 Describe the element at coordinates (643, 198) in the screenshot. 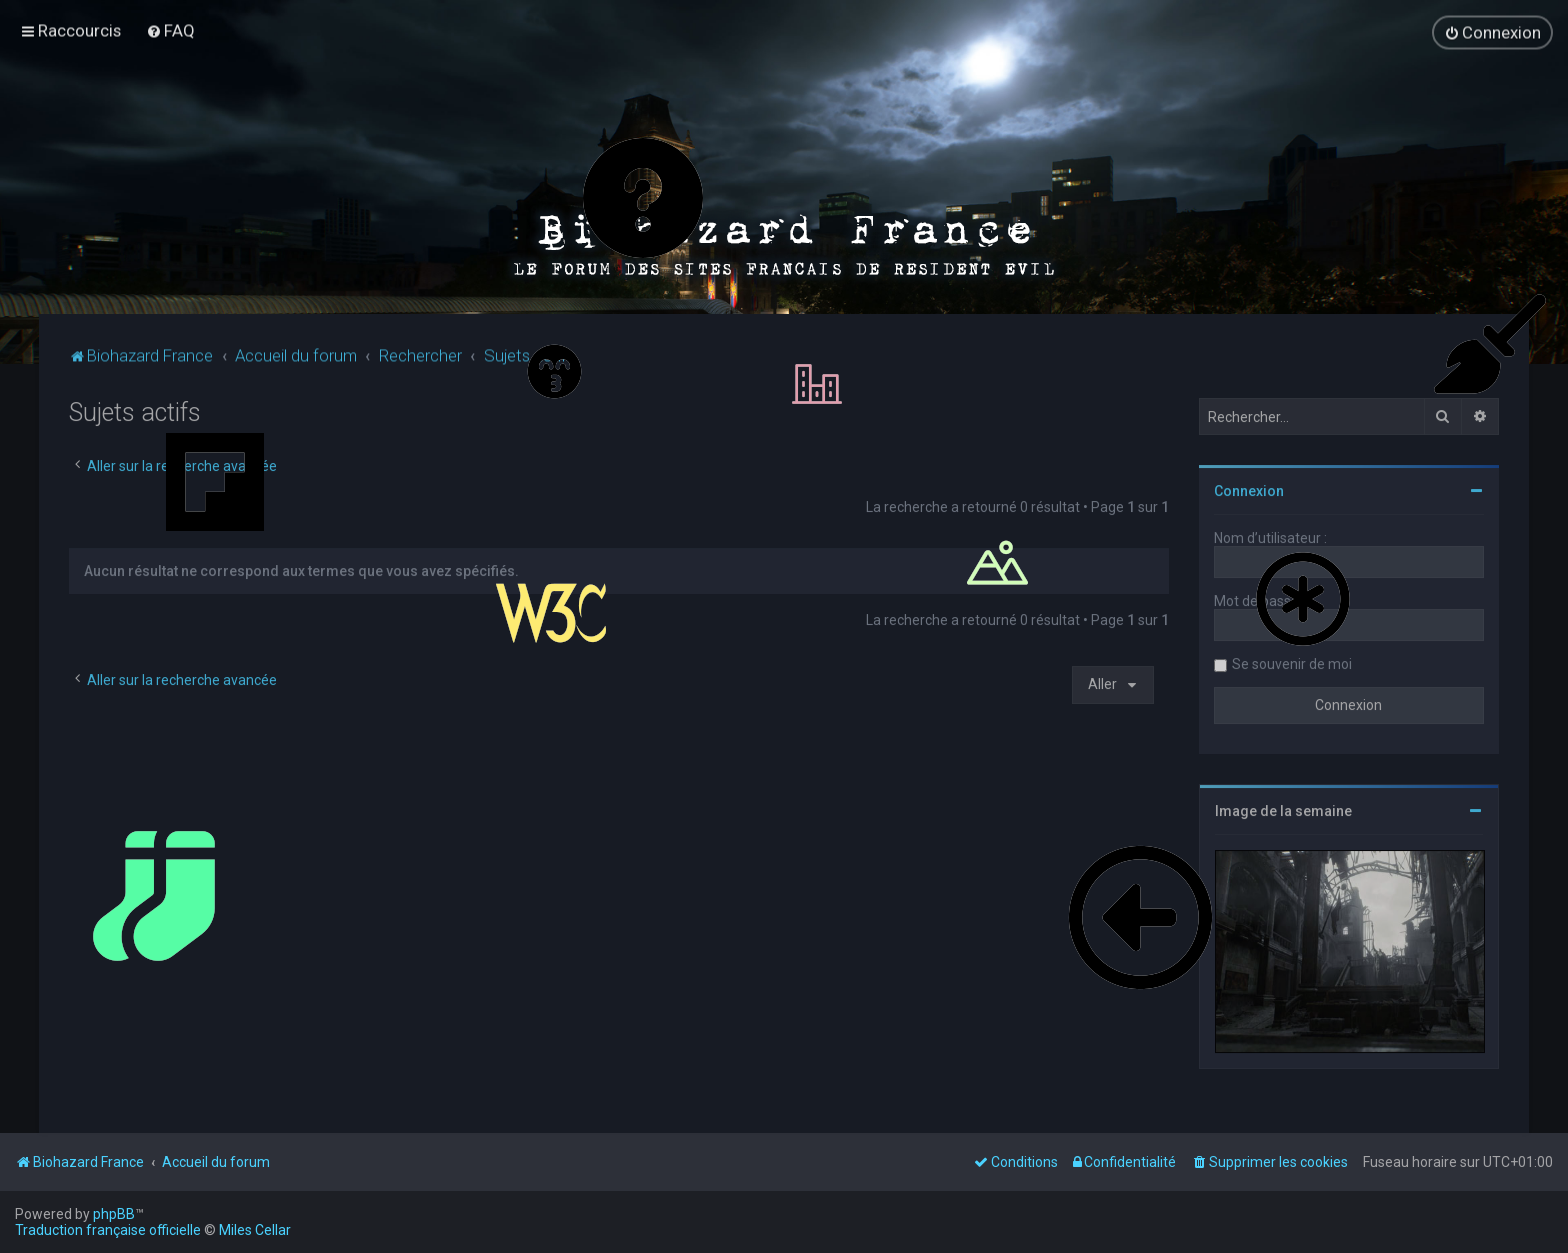

I see `access help or support information` at that location.